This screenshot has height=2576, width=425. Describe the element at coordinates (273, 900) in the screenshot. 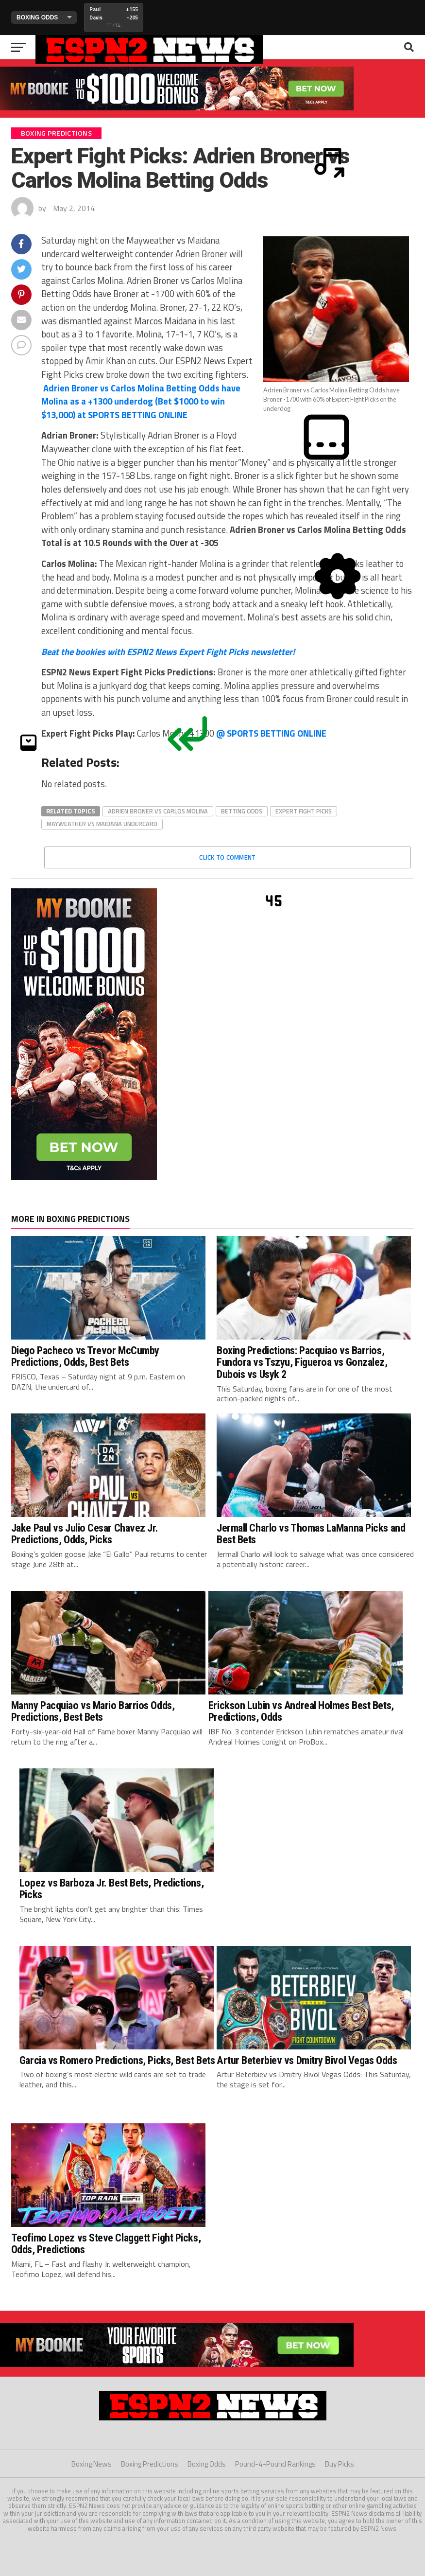

I see `indicates item number 45 in a list or sequence` at that location.